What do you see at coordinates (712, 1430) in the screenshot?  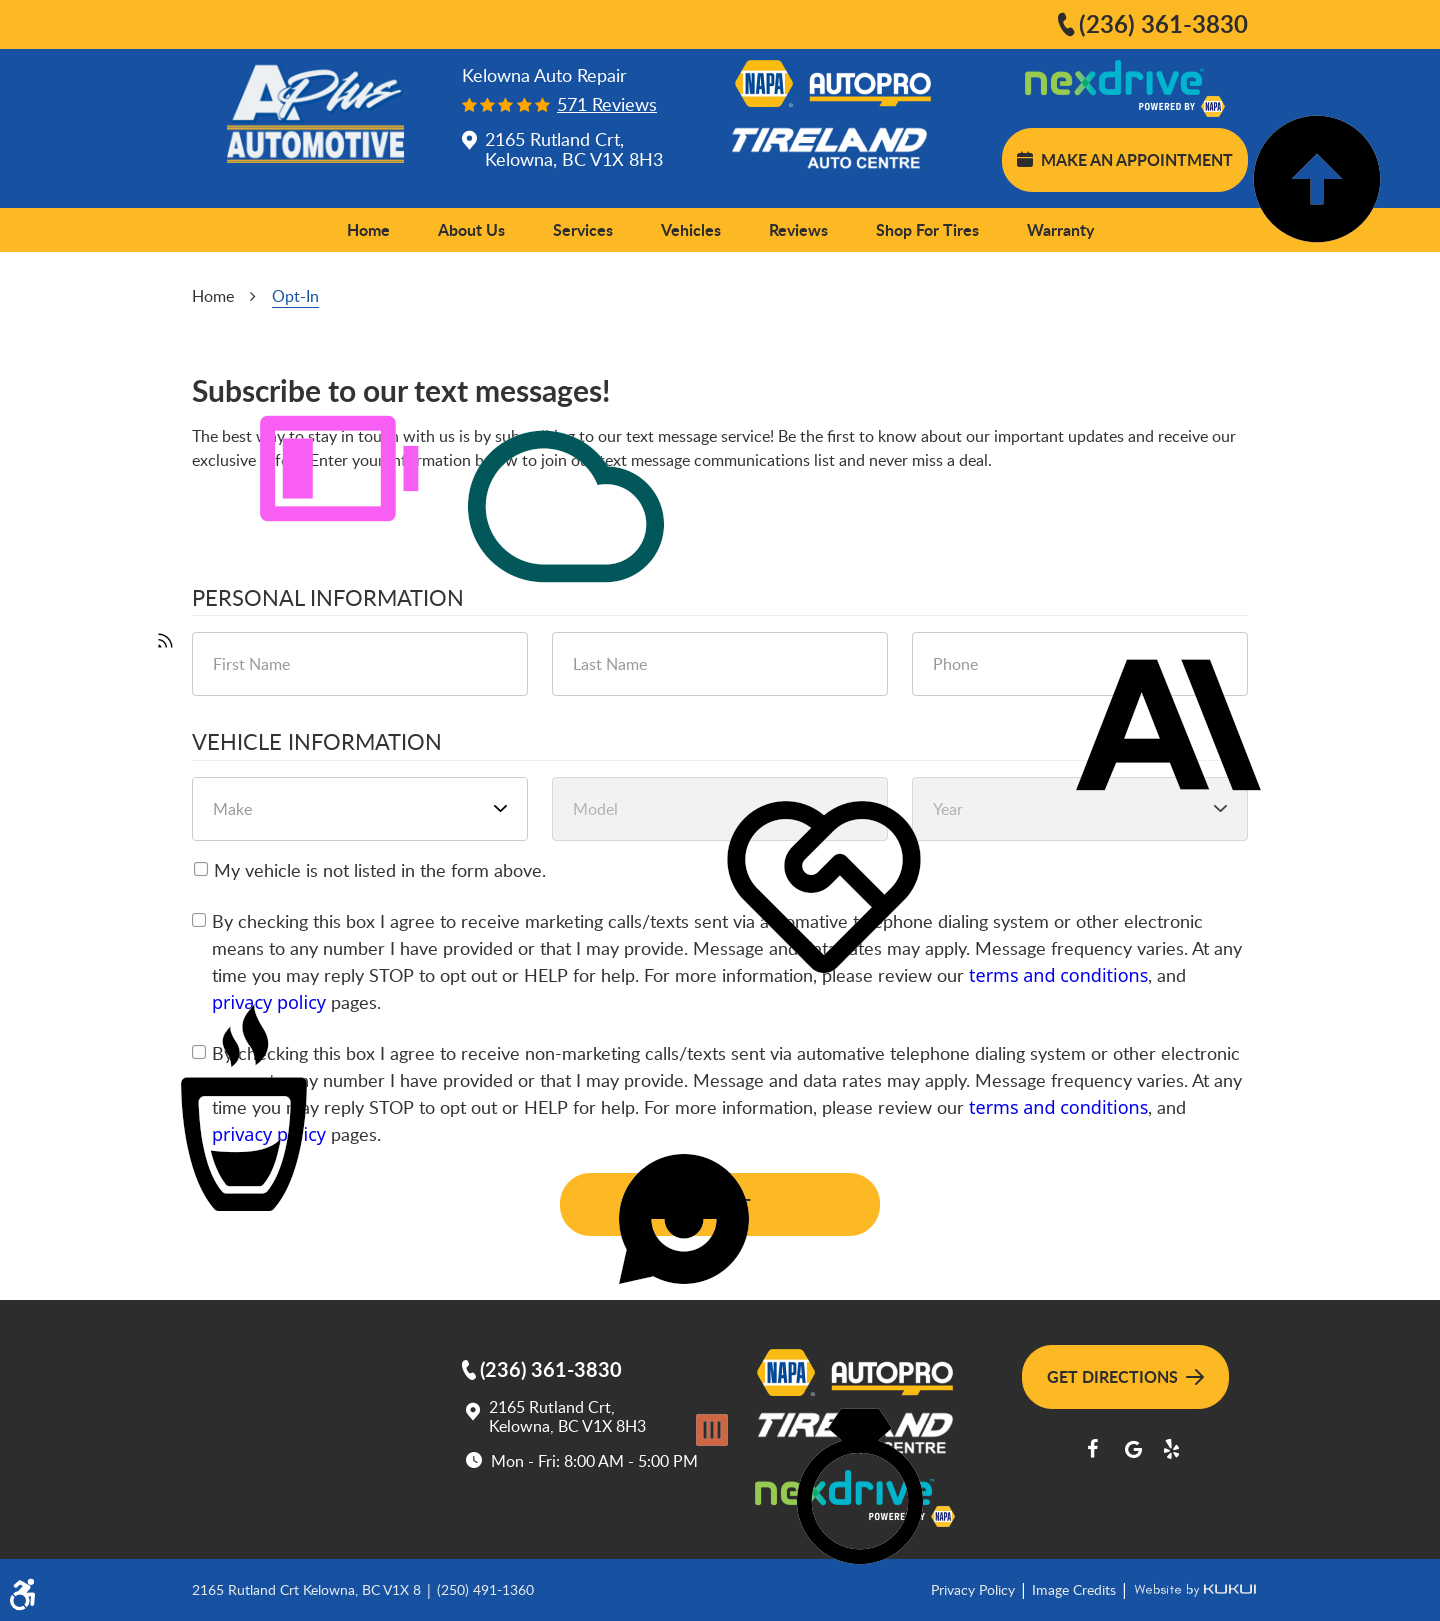 I see `switch to vertical column layout` at bounding box center [712, 1430].